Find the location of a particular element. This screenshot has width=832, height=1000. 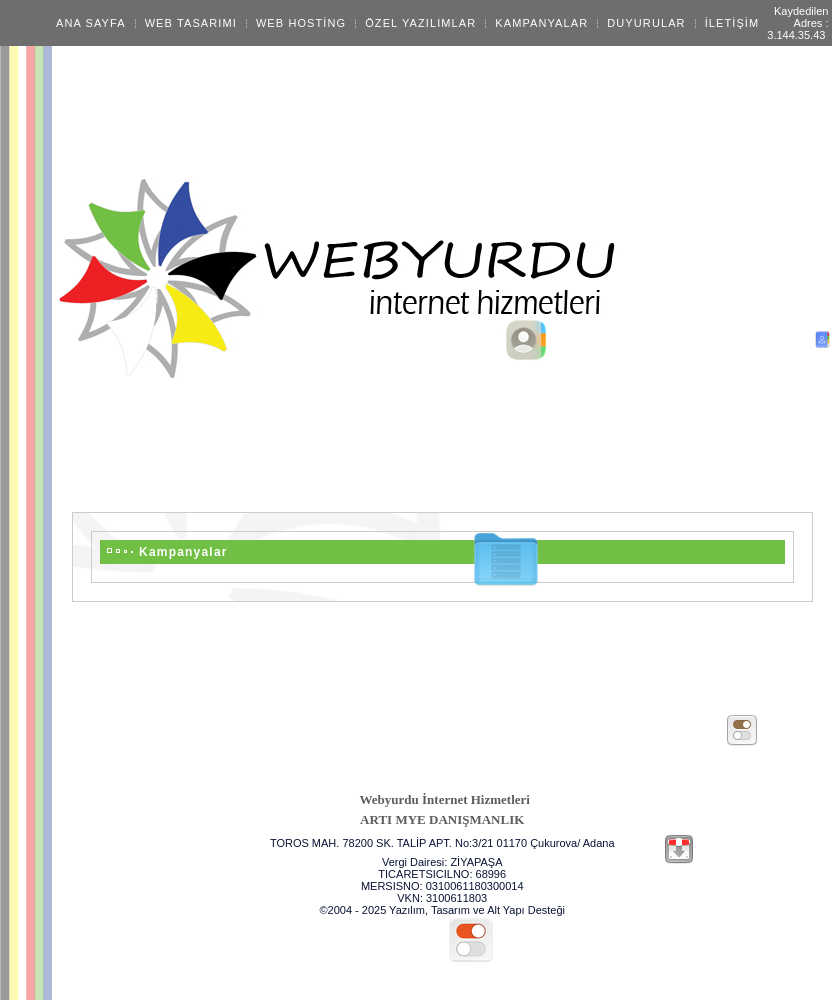

open Transmission BitTorrent client is located at coordinates (679, 849).